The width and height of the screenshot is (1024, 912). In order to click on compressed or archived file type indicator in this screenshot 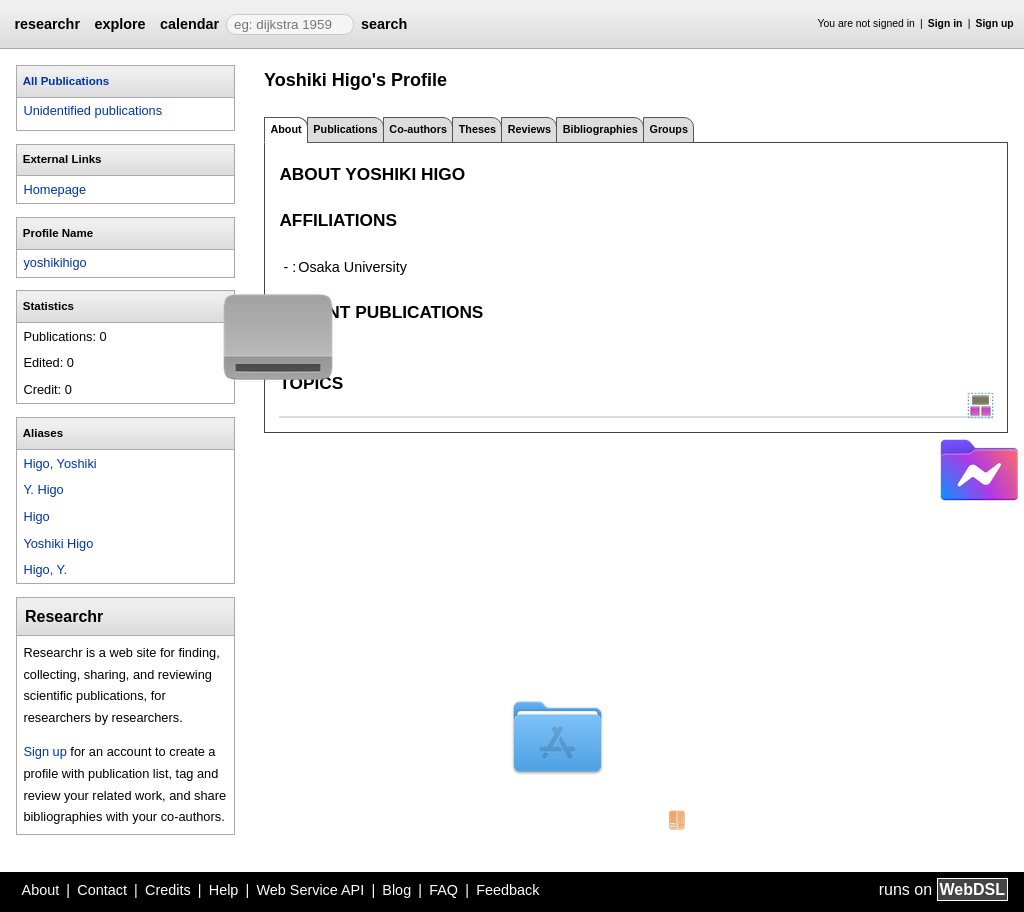, I will do `click(677, 820)`.